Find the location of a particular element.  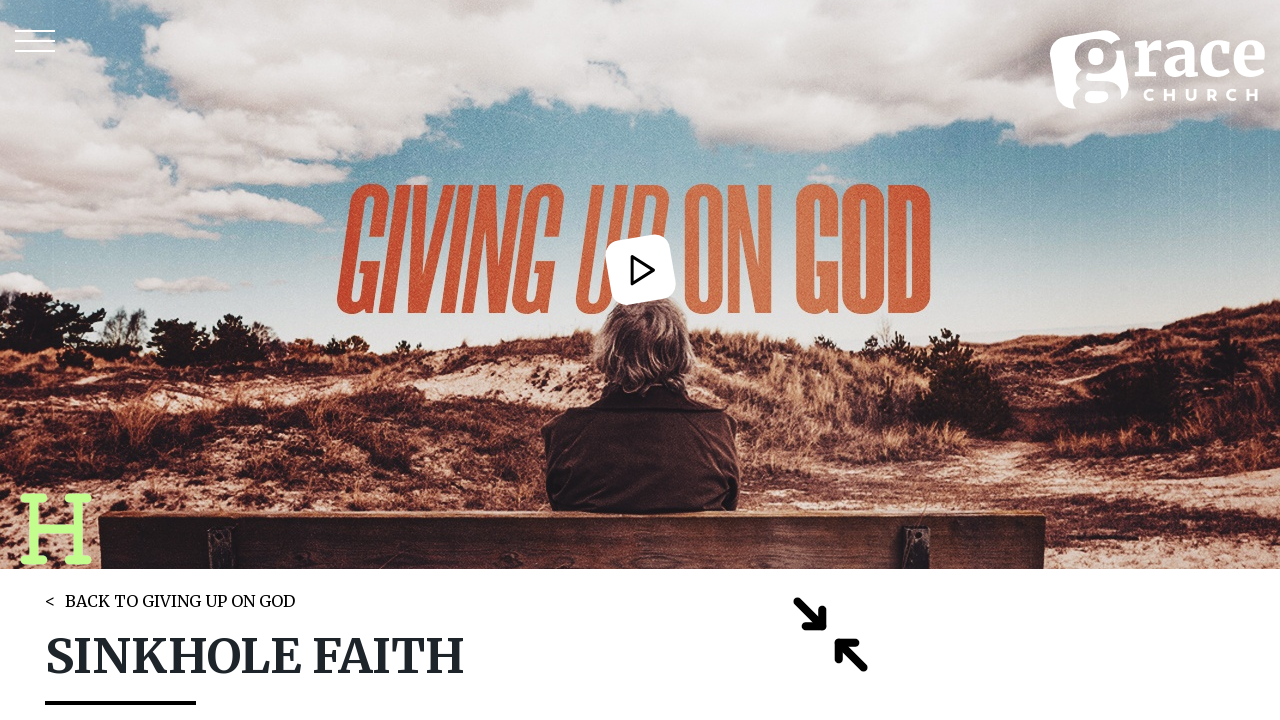

apply heading format to selected text is located at coordinates (56, 529).